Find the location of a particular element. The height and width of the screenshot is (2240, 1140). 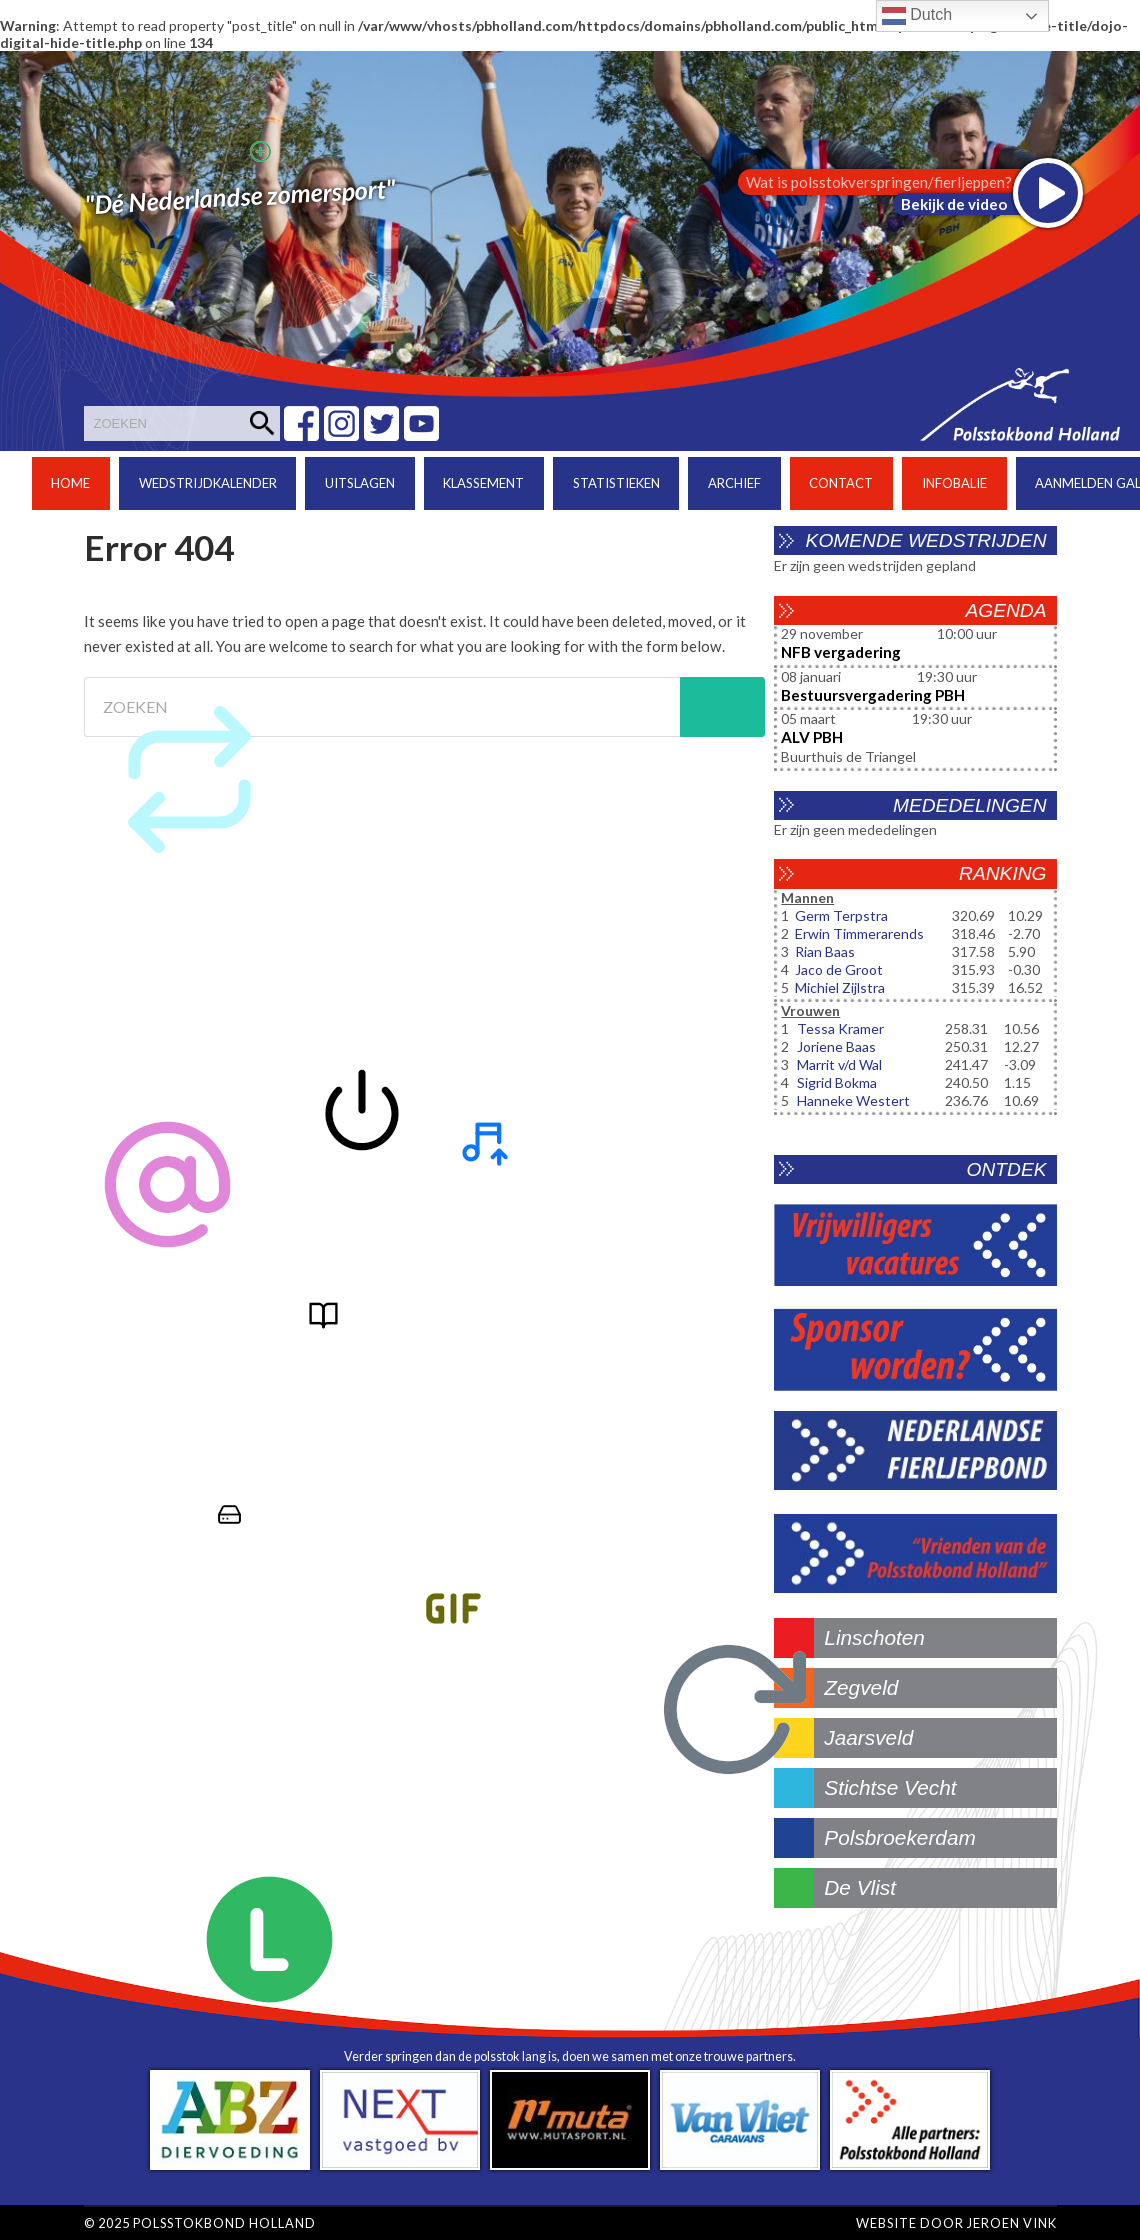

open reading mode or e-reader is located at coordinates (323, 1315).